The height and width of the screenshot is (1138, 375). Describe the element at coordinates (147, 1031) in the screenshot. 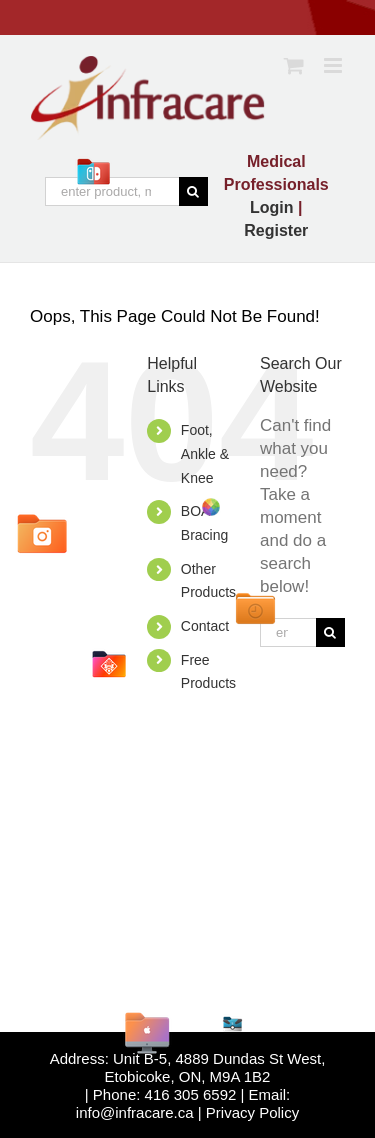

I see `open mac desktop files folder` at that location.